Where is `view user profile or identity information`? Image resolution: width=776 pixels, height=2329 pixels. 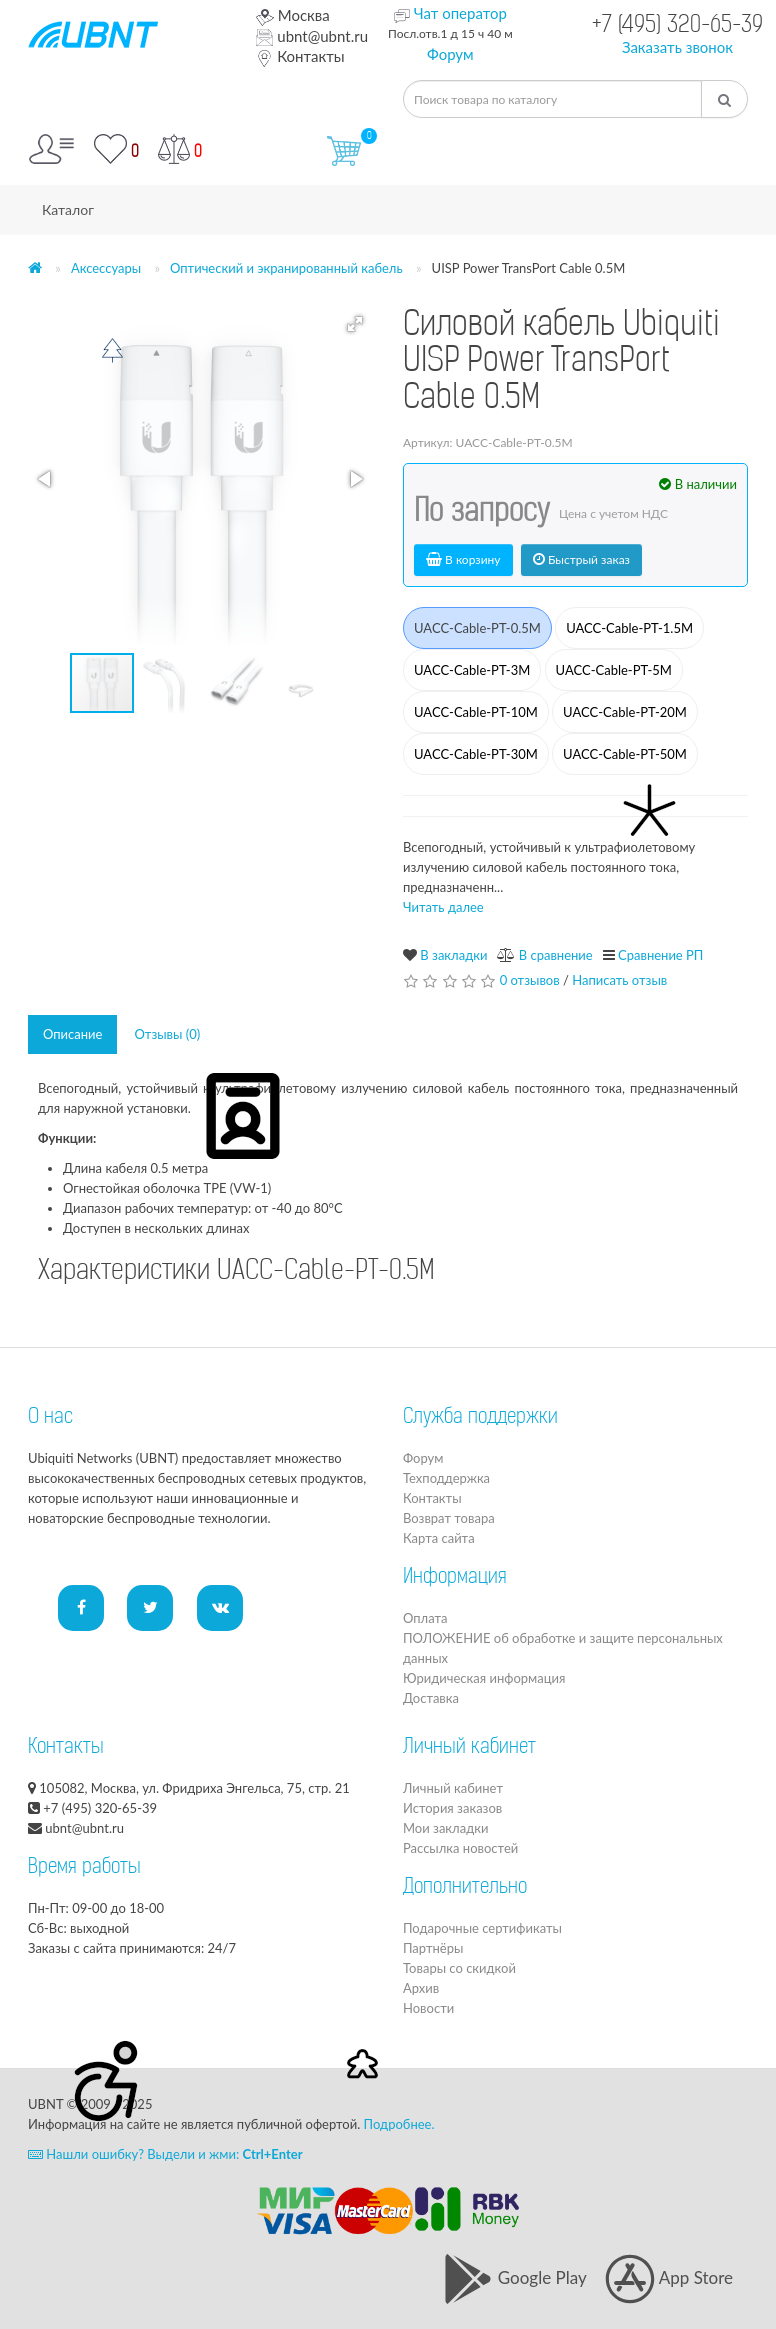 view user profile or identity information is located at coordinates (243, 1116).